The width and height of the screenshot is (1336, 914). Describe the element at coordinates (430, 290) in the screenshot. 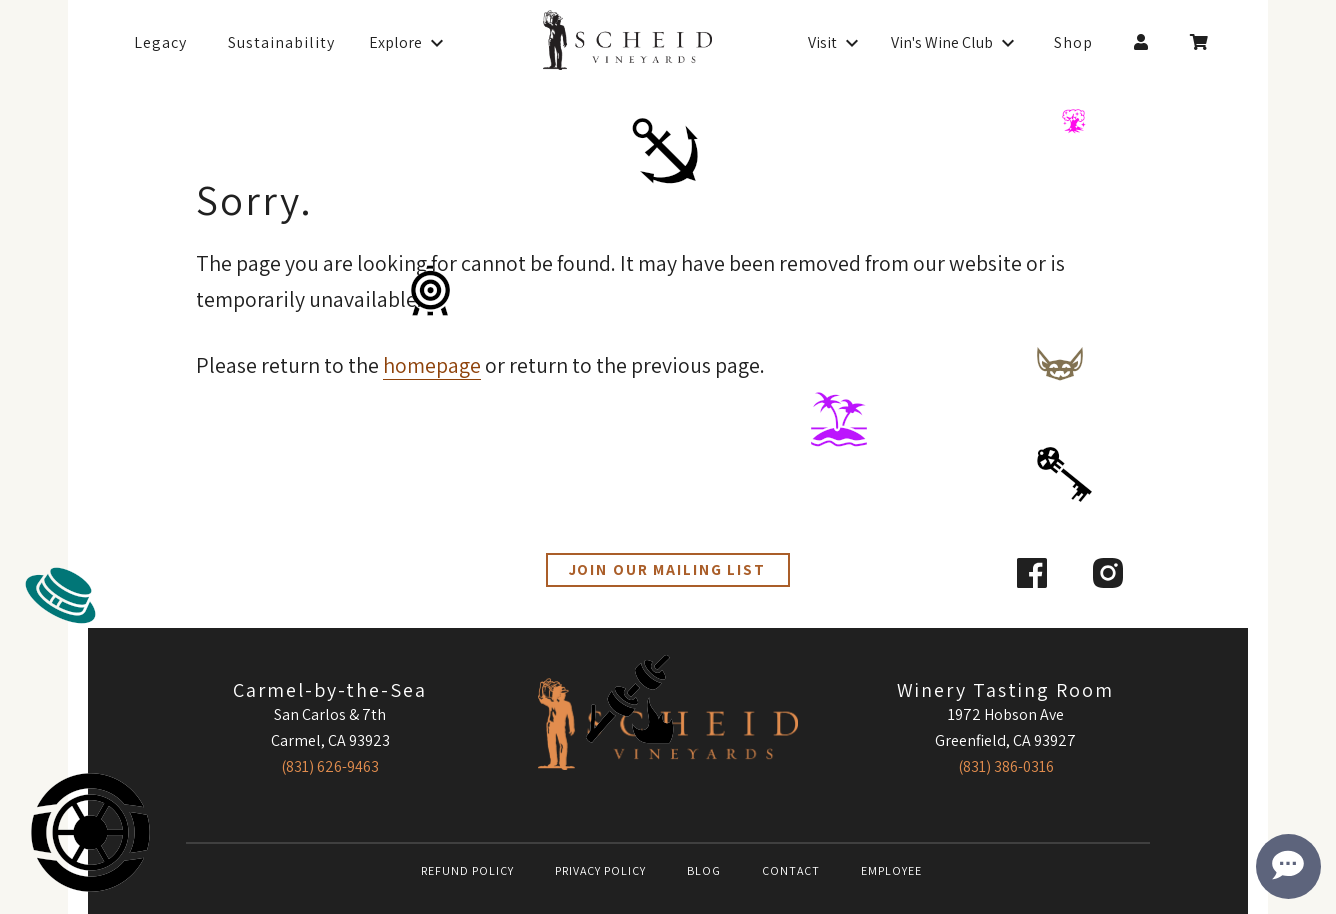

I see `view goals or objectives` at that location.